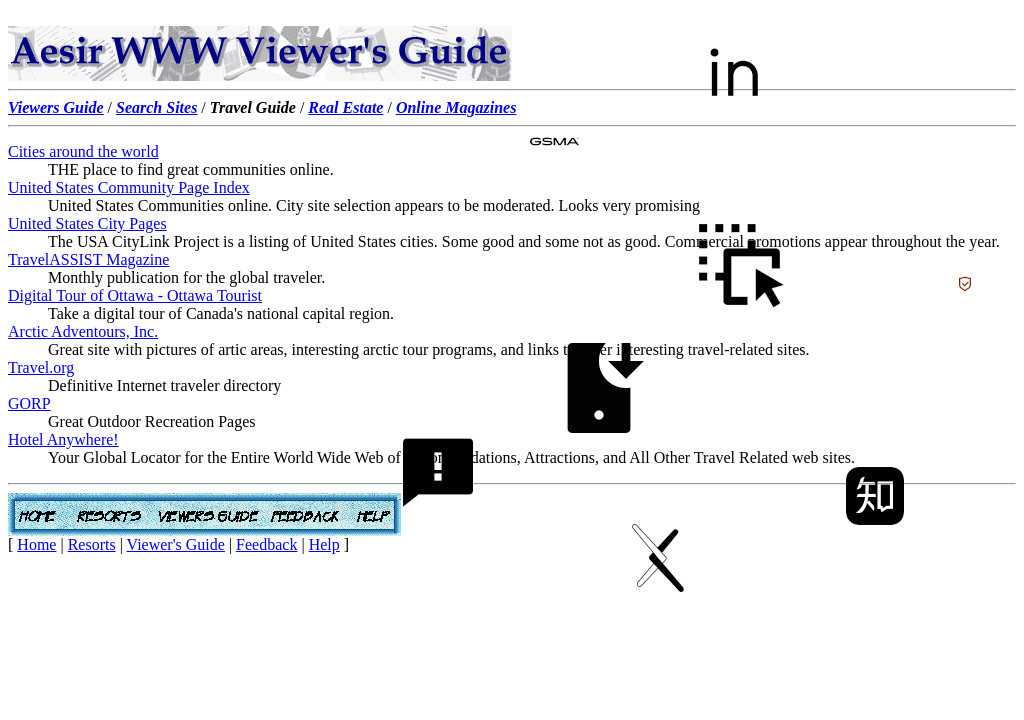  I want to click on open zhihu app, so click(875, 496).